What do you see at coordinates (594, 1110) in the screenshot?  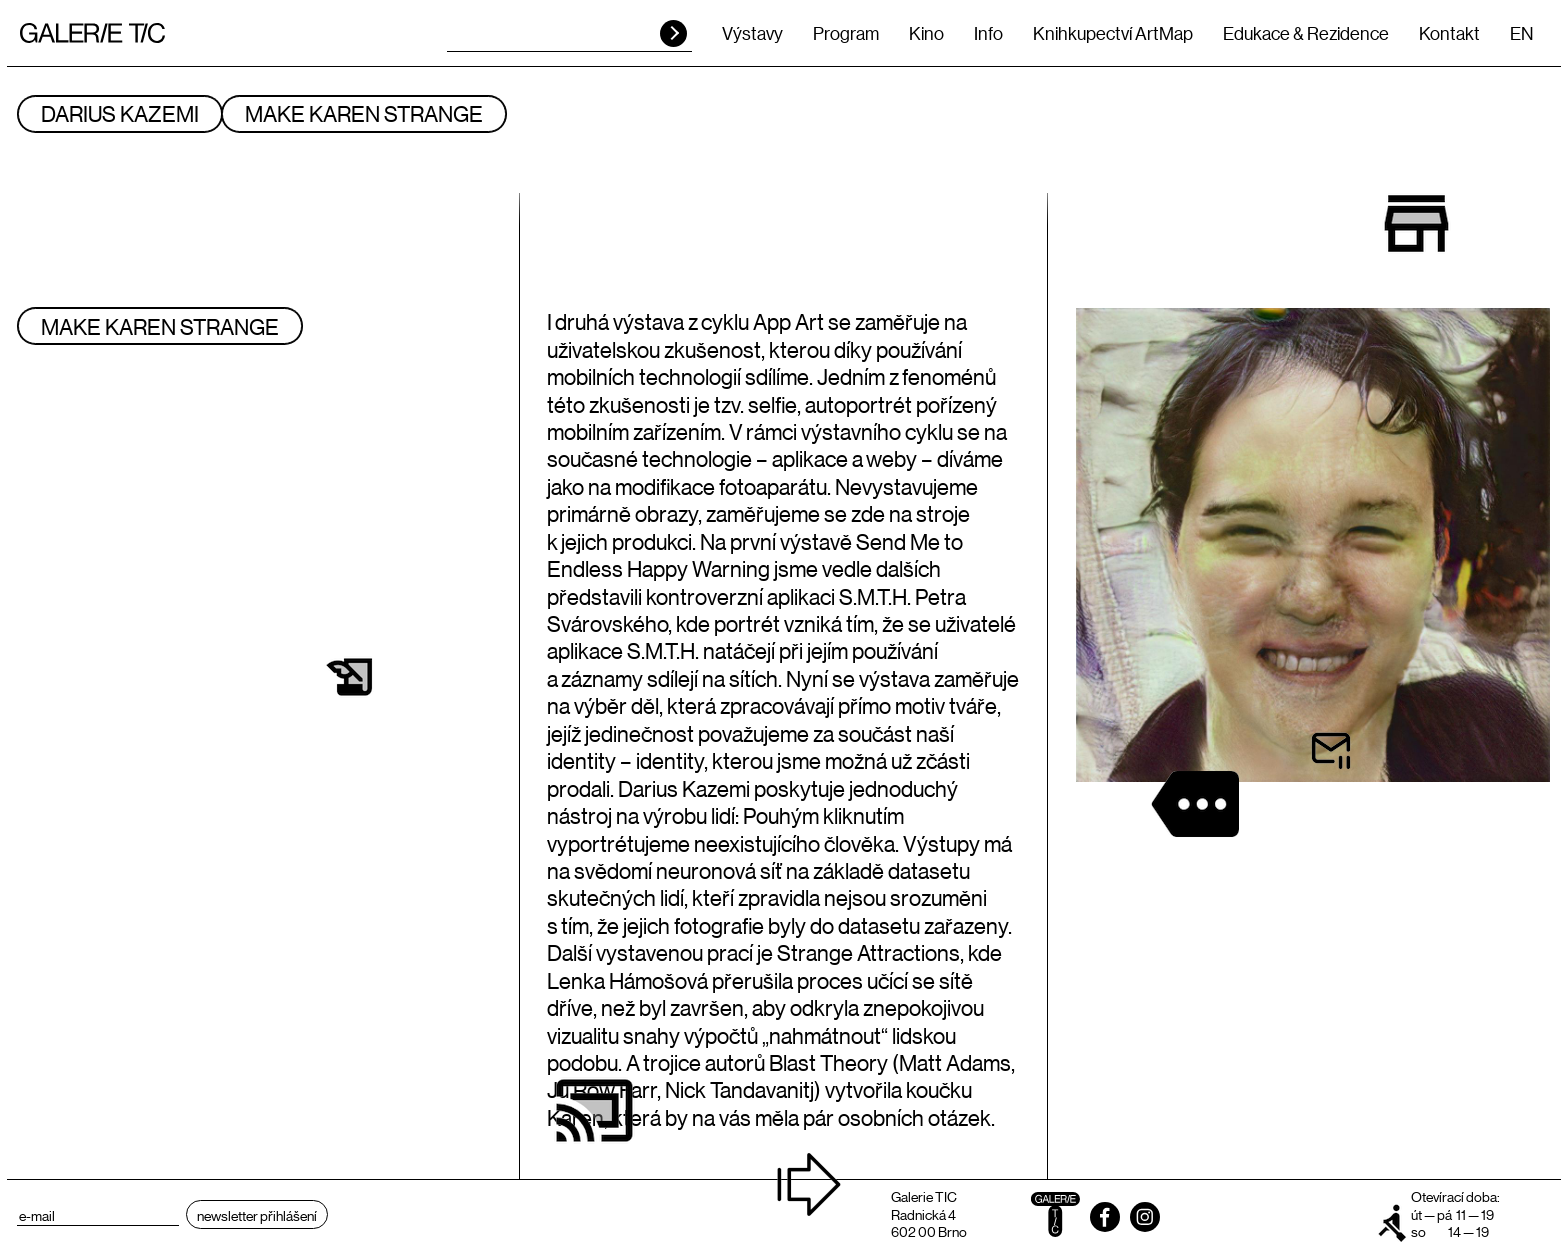 I see `indicates active casting to a connected device` at bounding box center [594, 1110].